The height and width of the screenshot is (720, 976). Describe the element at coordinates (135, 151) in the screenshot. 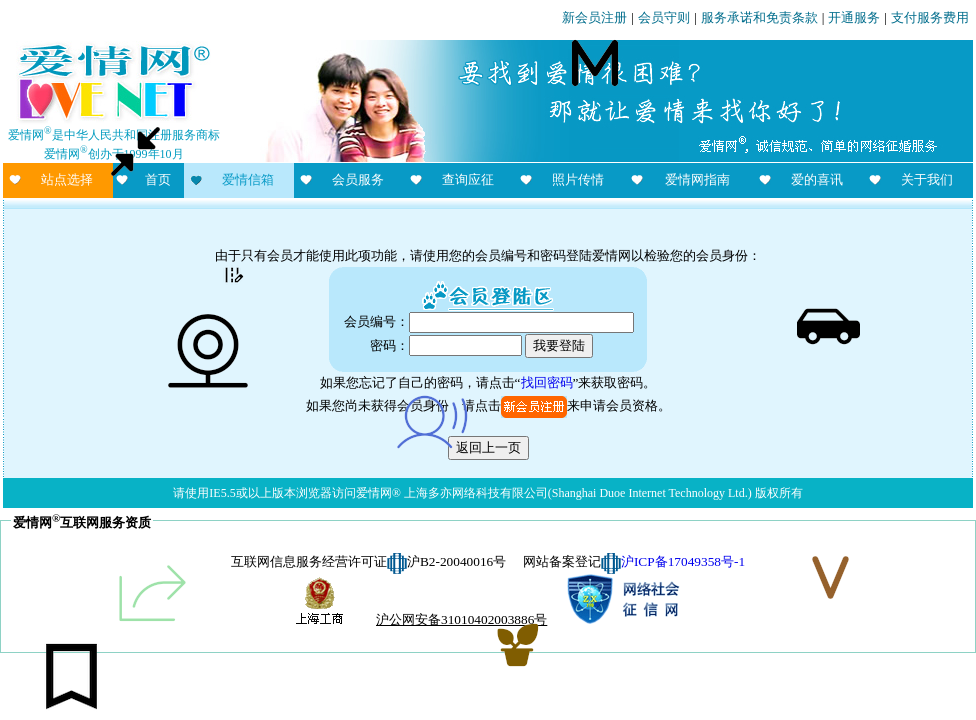

I see `minimize or collapse content` at that location.